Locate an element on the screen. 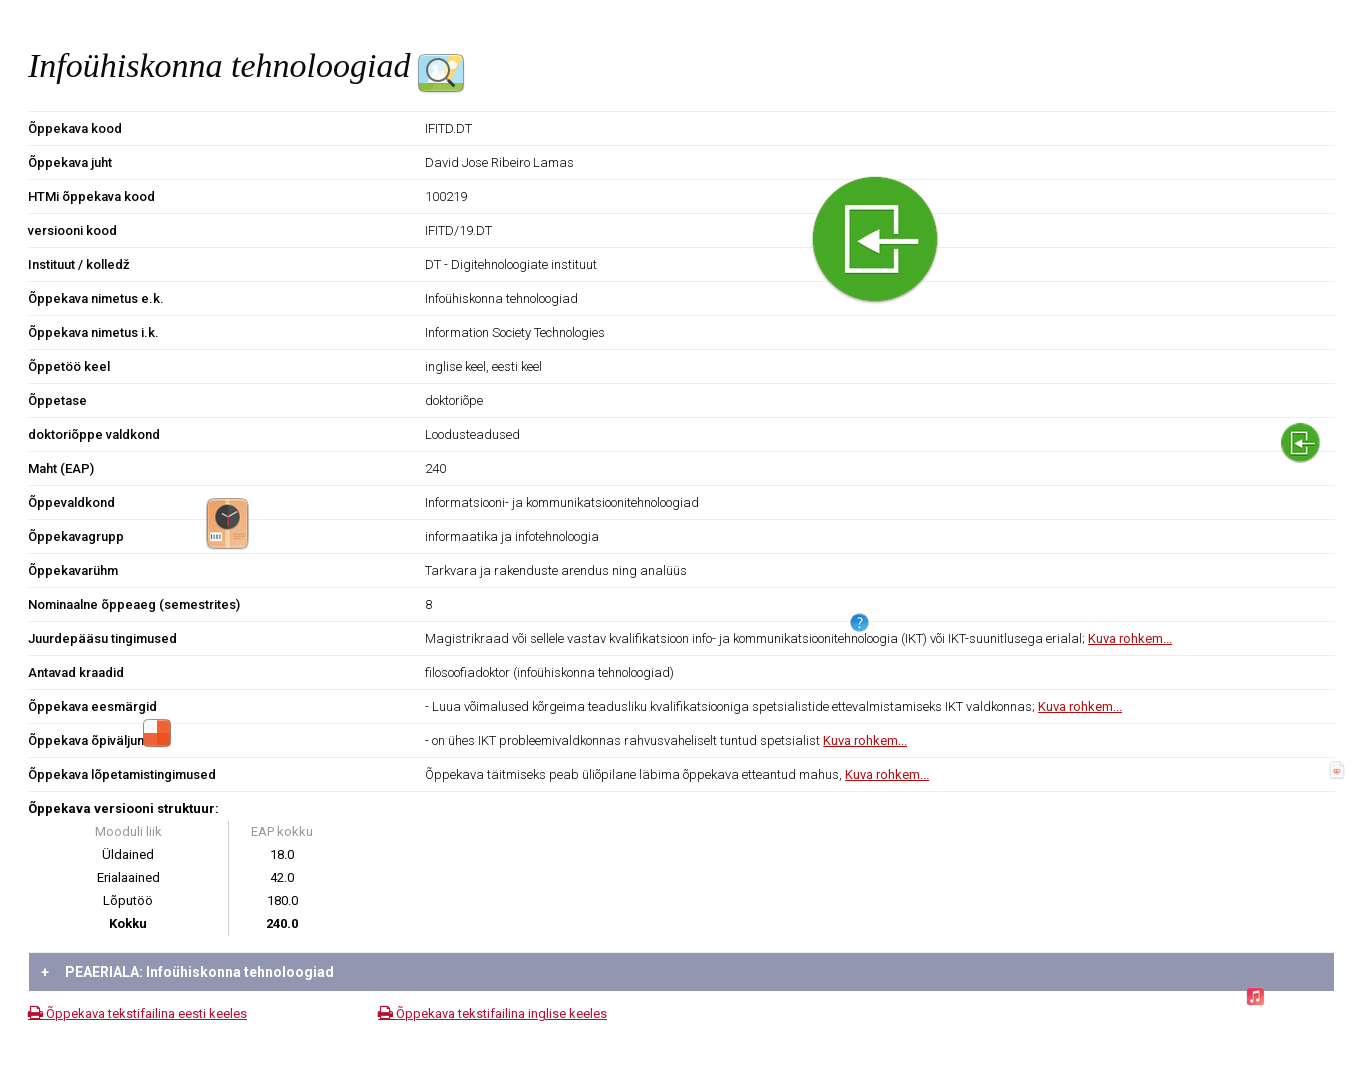 The height and width of the screenshot is (1077, 1363). ruby programming language source file is located at coordinates (1337, 770).